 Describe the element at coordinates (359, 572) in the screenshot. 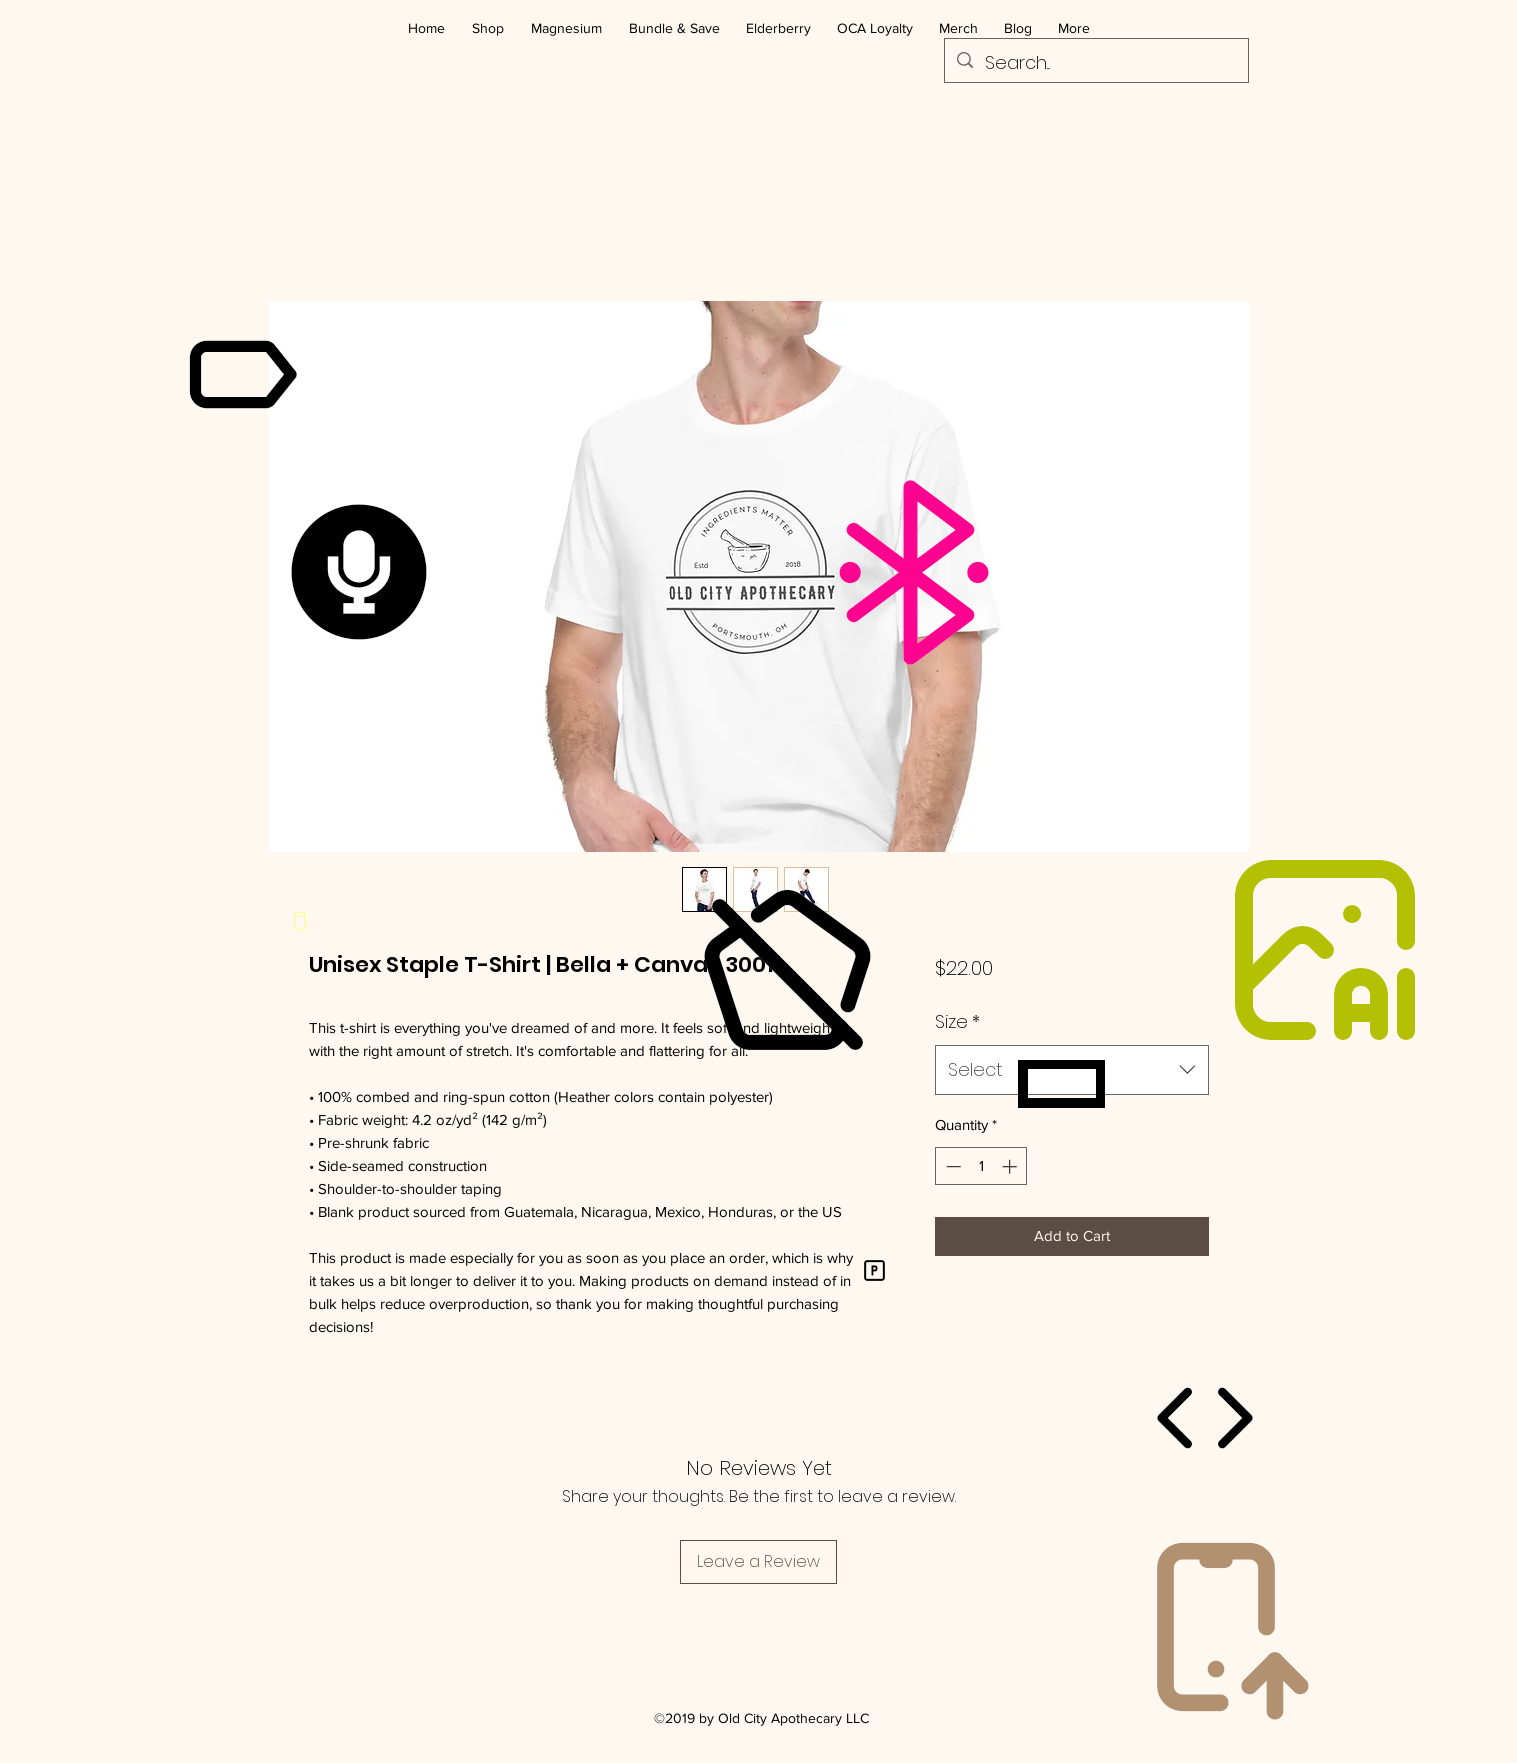

I see `tap to start voice recording` at that location.